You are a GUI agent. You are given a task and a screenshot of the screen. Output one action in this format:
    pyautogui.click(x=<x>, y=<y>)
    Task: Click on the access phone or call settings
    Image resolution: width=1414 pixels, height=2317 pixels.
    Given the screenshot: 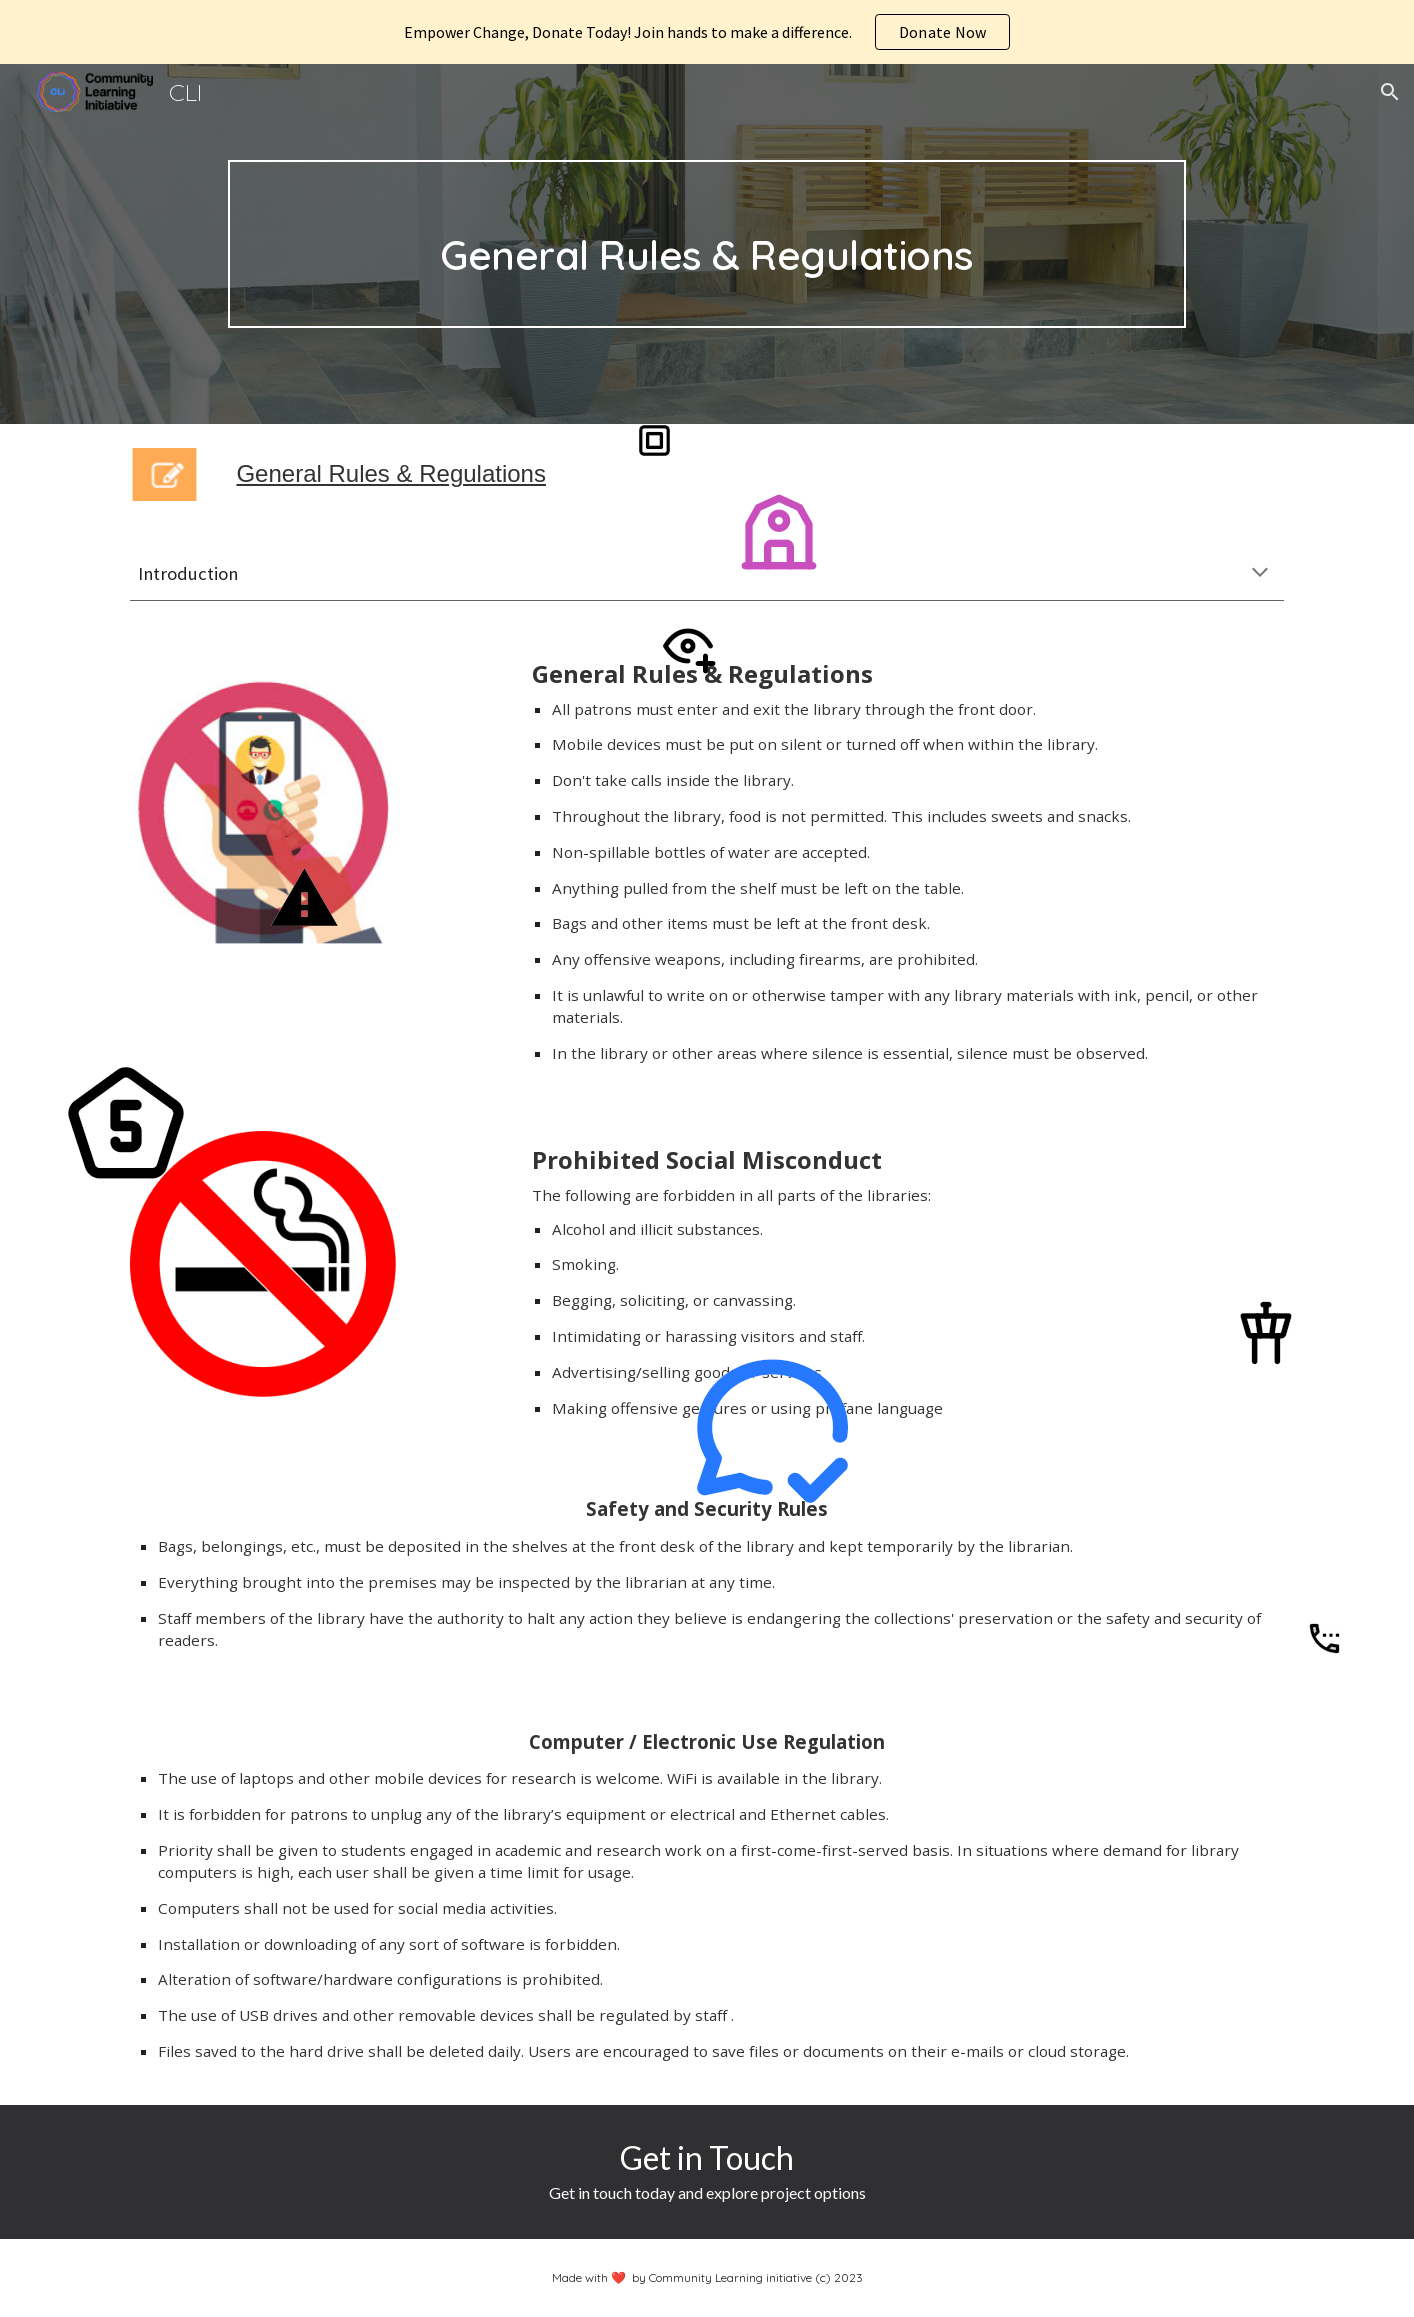 What is the action you would take?
    pyautogui.click(x=1324, y=1638)
    